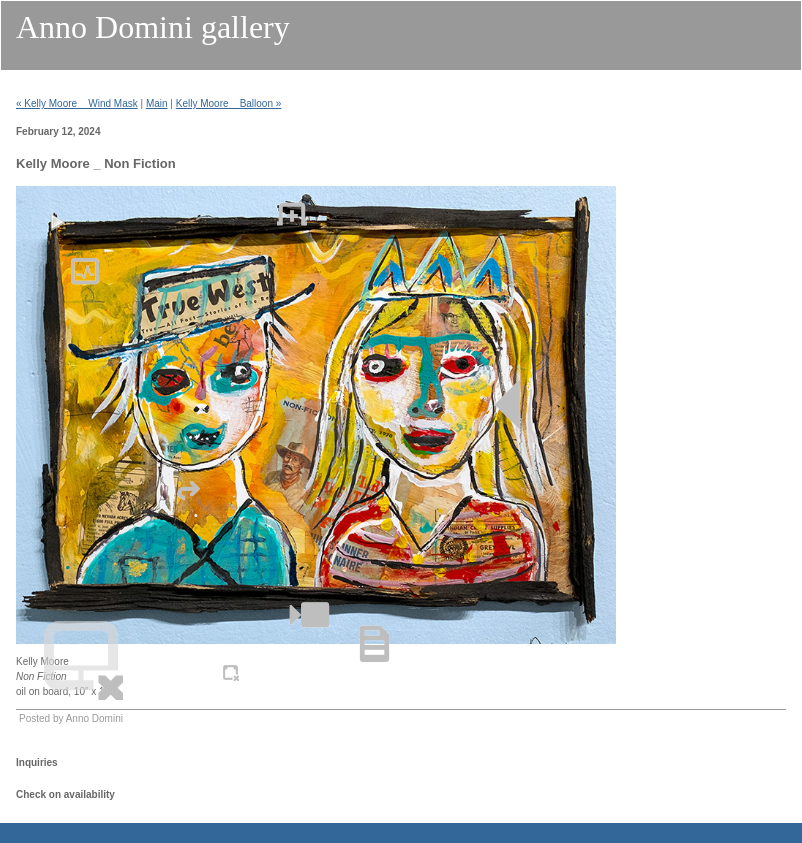 Image resolution: width=802 pixels, height=843 pixels. What do you see at coordinates (309, 613) in the screenshot?
I see `video file type indicator` at bounding box center [309, 613].